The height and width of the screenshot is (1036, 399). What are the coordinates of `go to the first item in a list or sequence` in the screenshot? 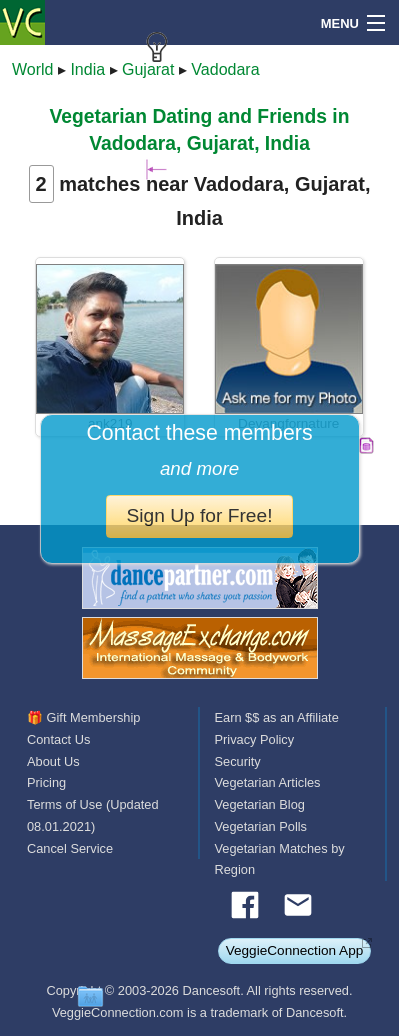 It's located at (156, 169).